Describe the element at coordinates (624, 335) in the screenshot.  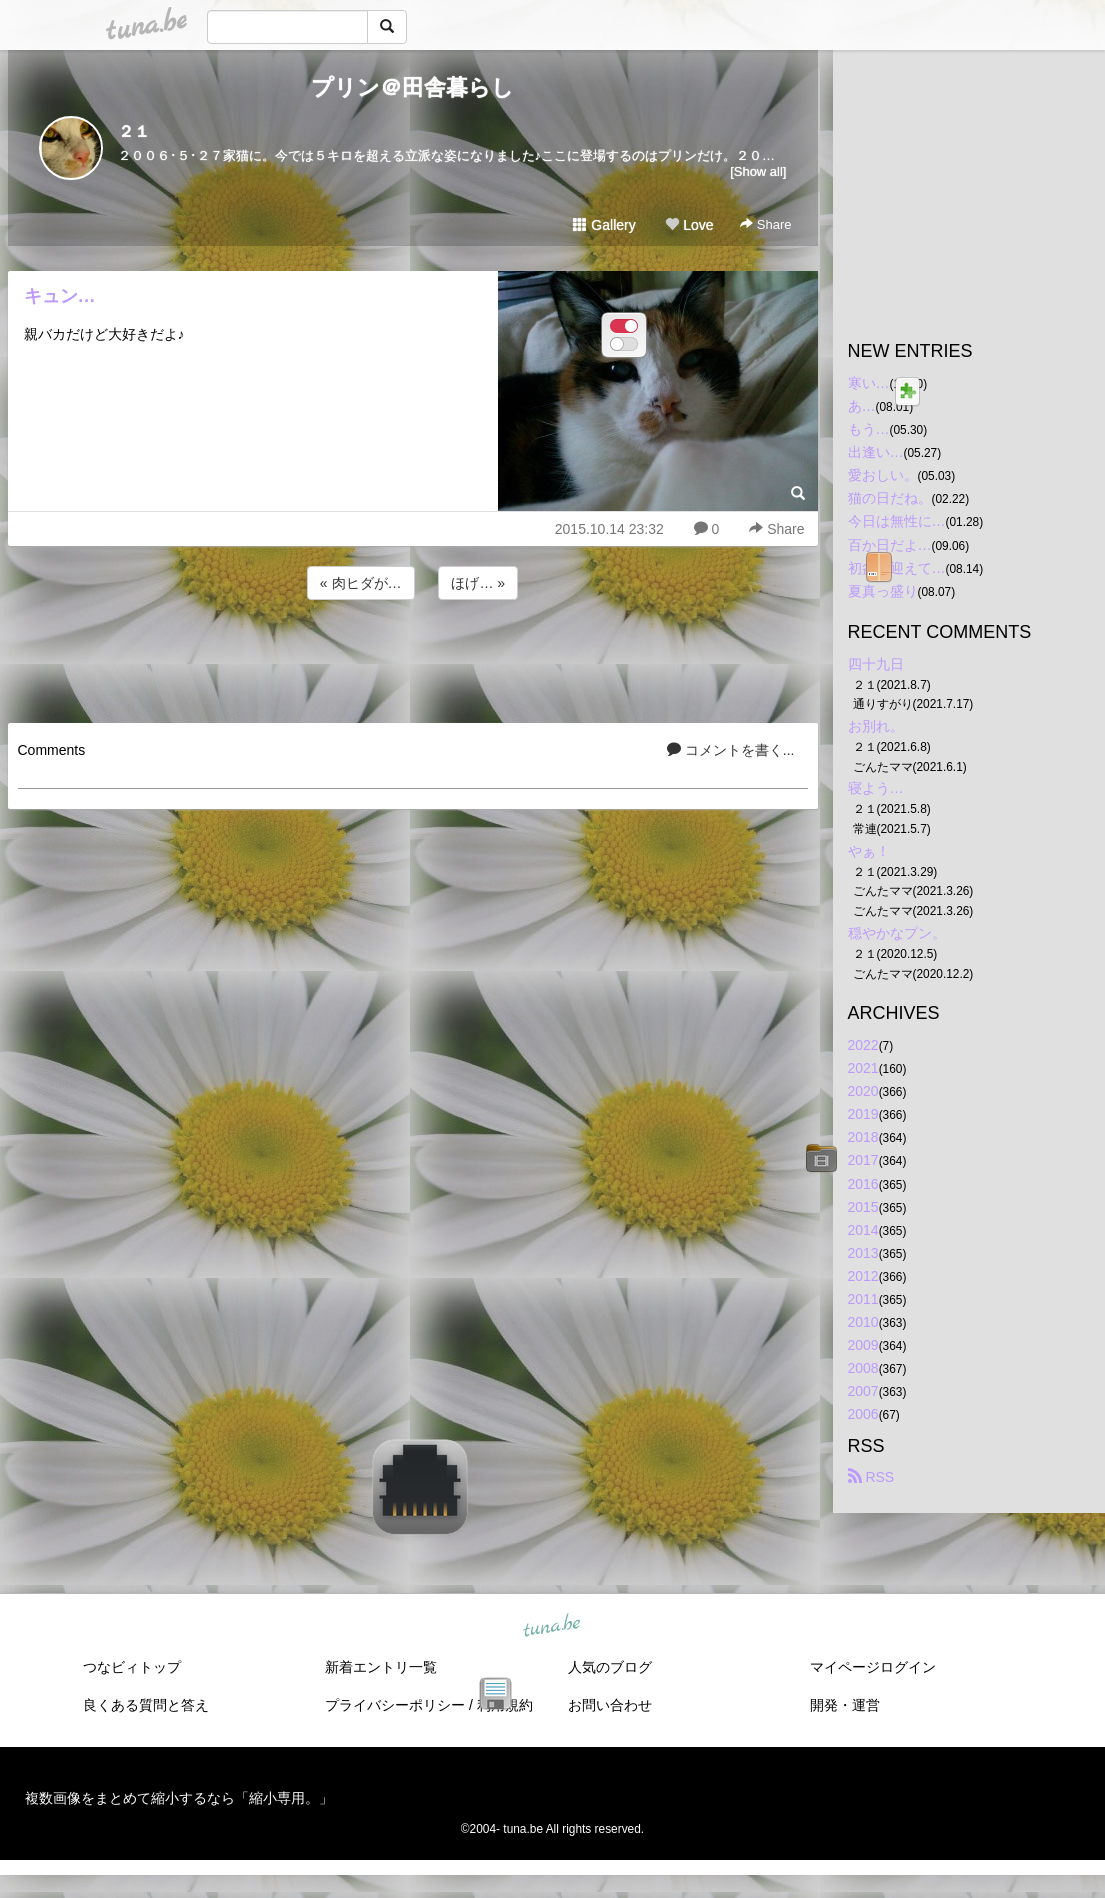
I see `open unity tweak tool settings` at that location.